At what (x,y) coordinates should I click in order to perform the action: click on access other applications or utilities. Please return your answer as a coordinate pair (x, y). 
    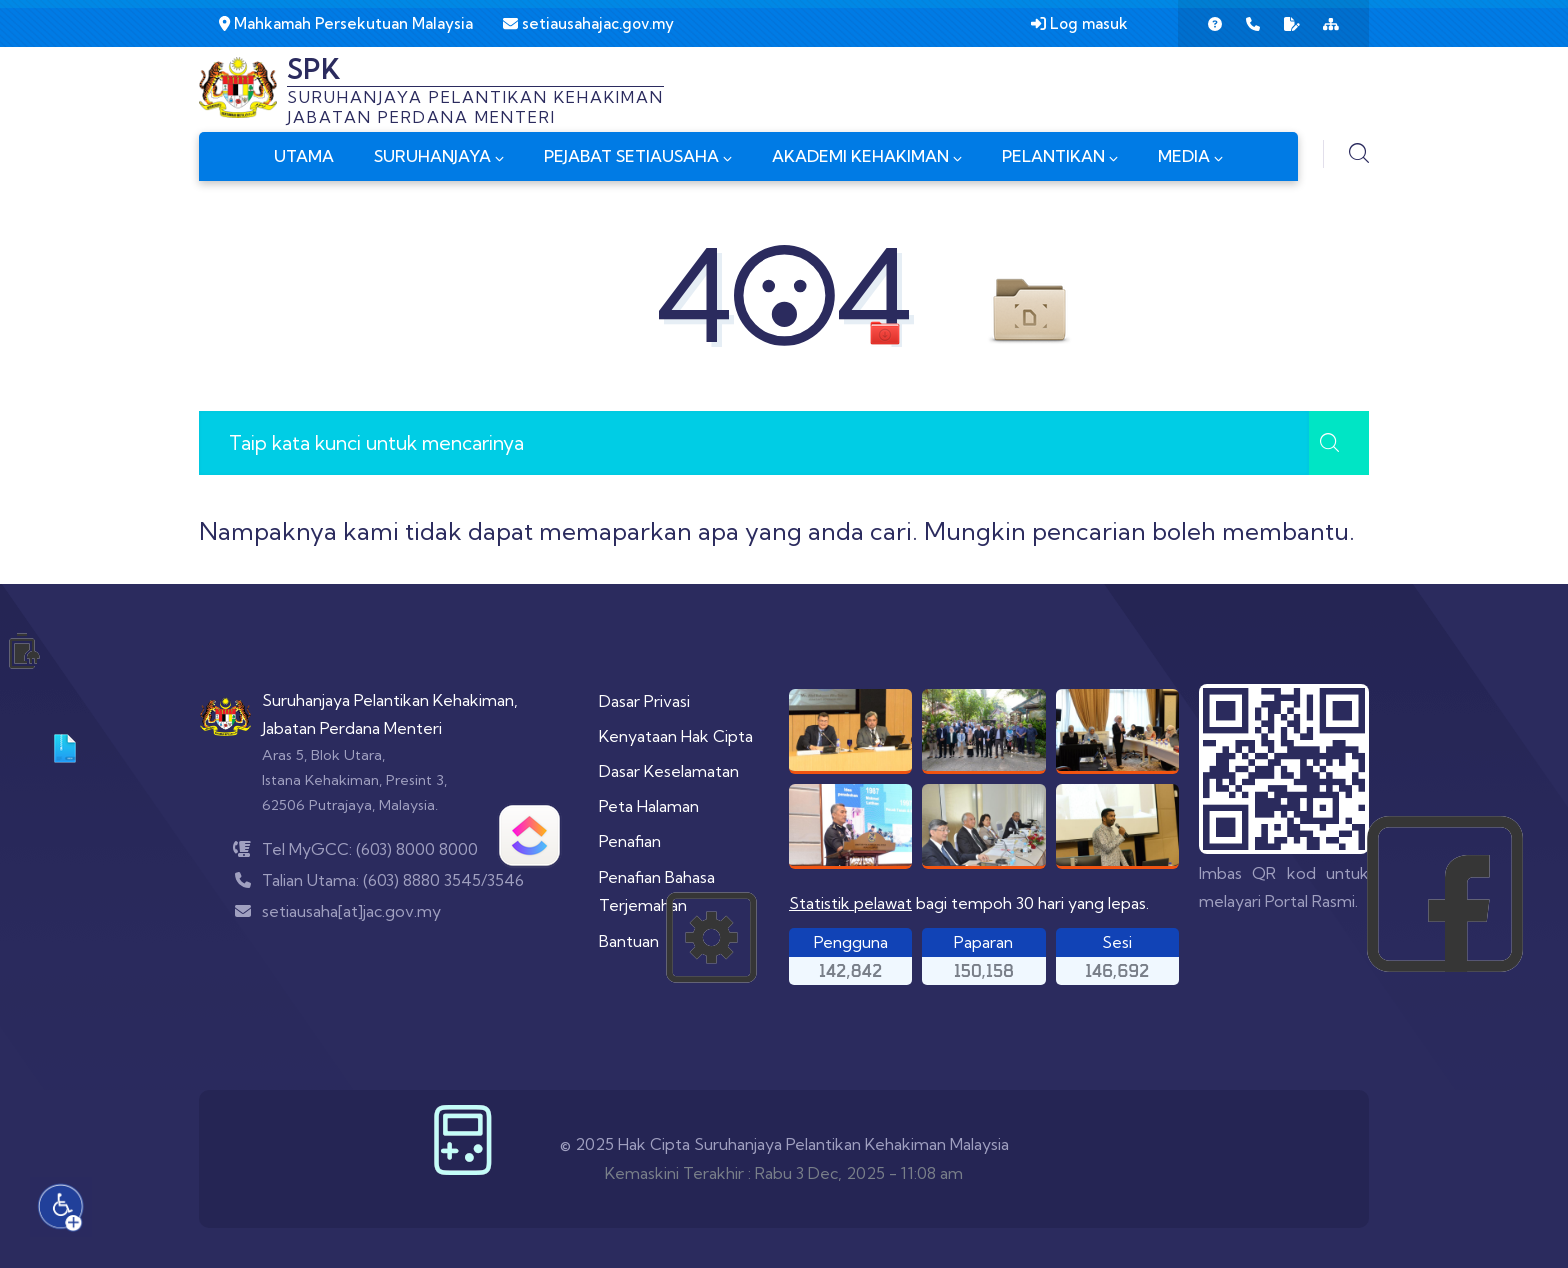
    Looking at the image, I should click on (711, 937).